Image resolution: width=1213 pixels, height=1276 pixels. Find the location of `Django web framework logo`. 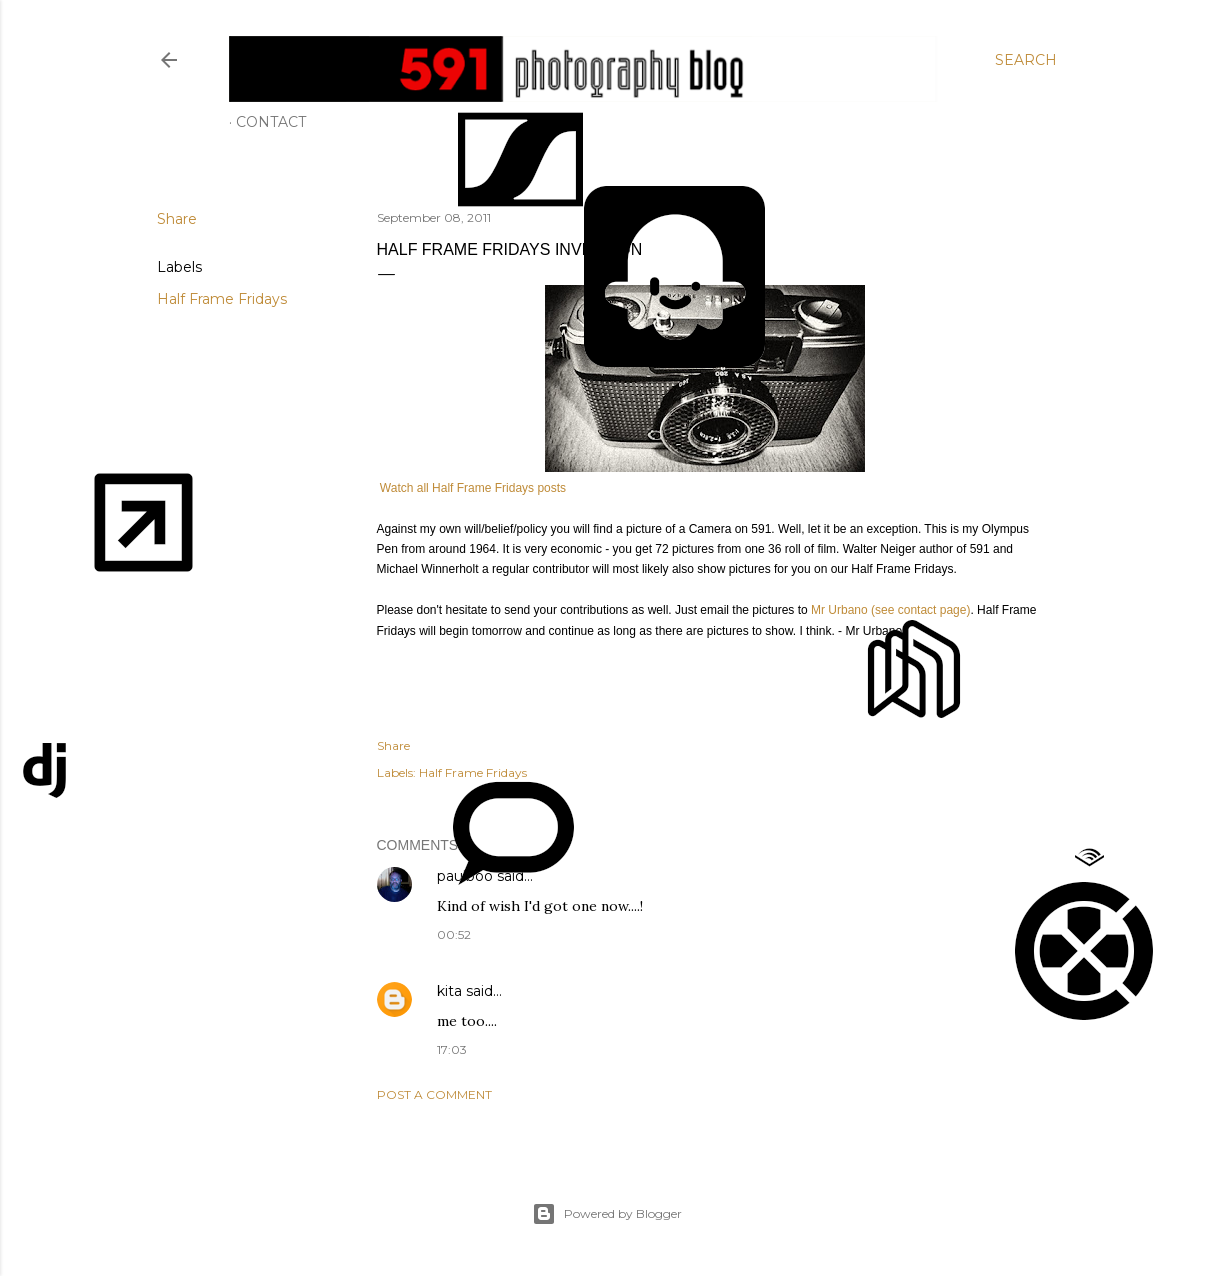

Django web framework logo is located at coordinates (44, 770).